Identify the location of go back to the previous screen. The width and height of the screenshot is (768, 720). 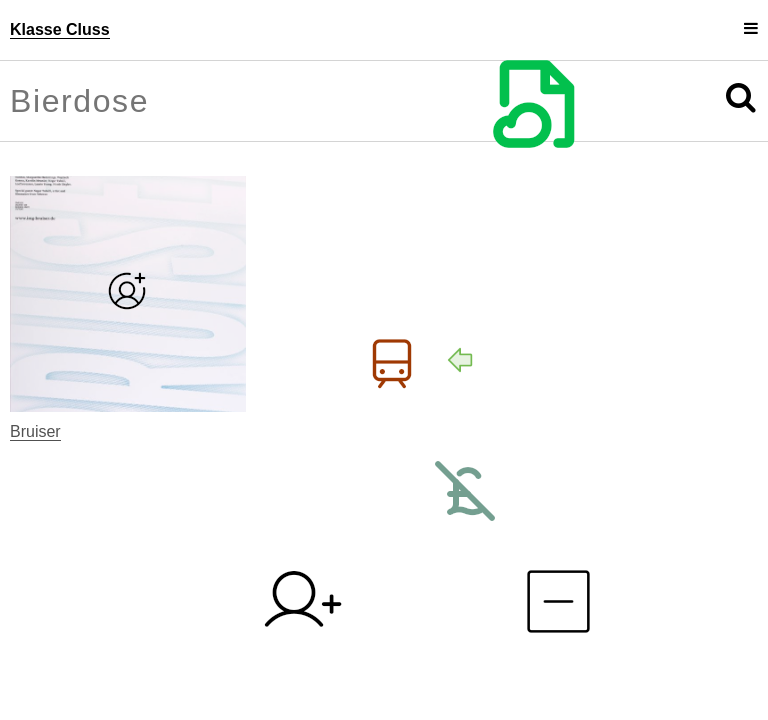
(461, 360).